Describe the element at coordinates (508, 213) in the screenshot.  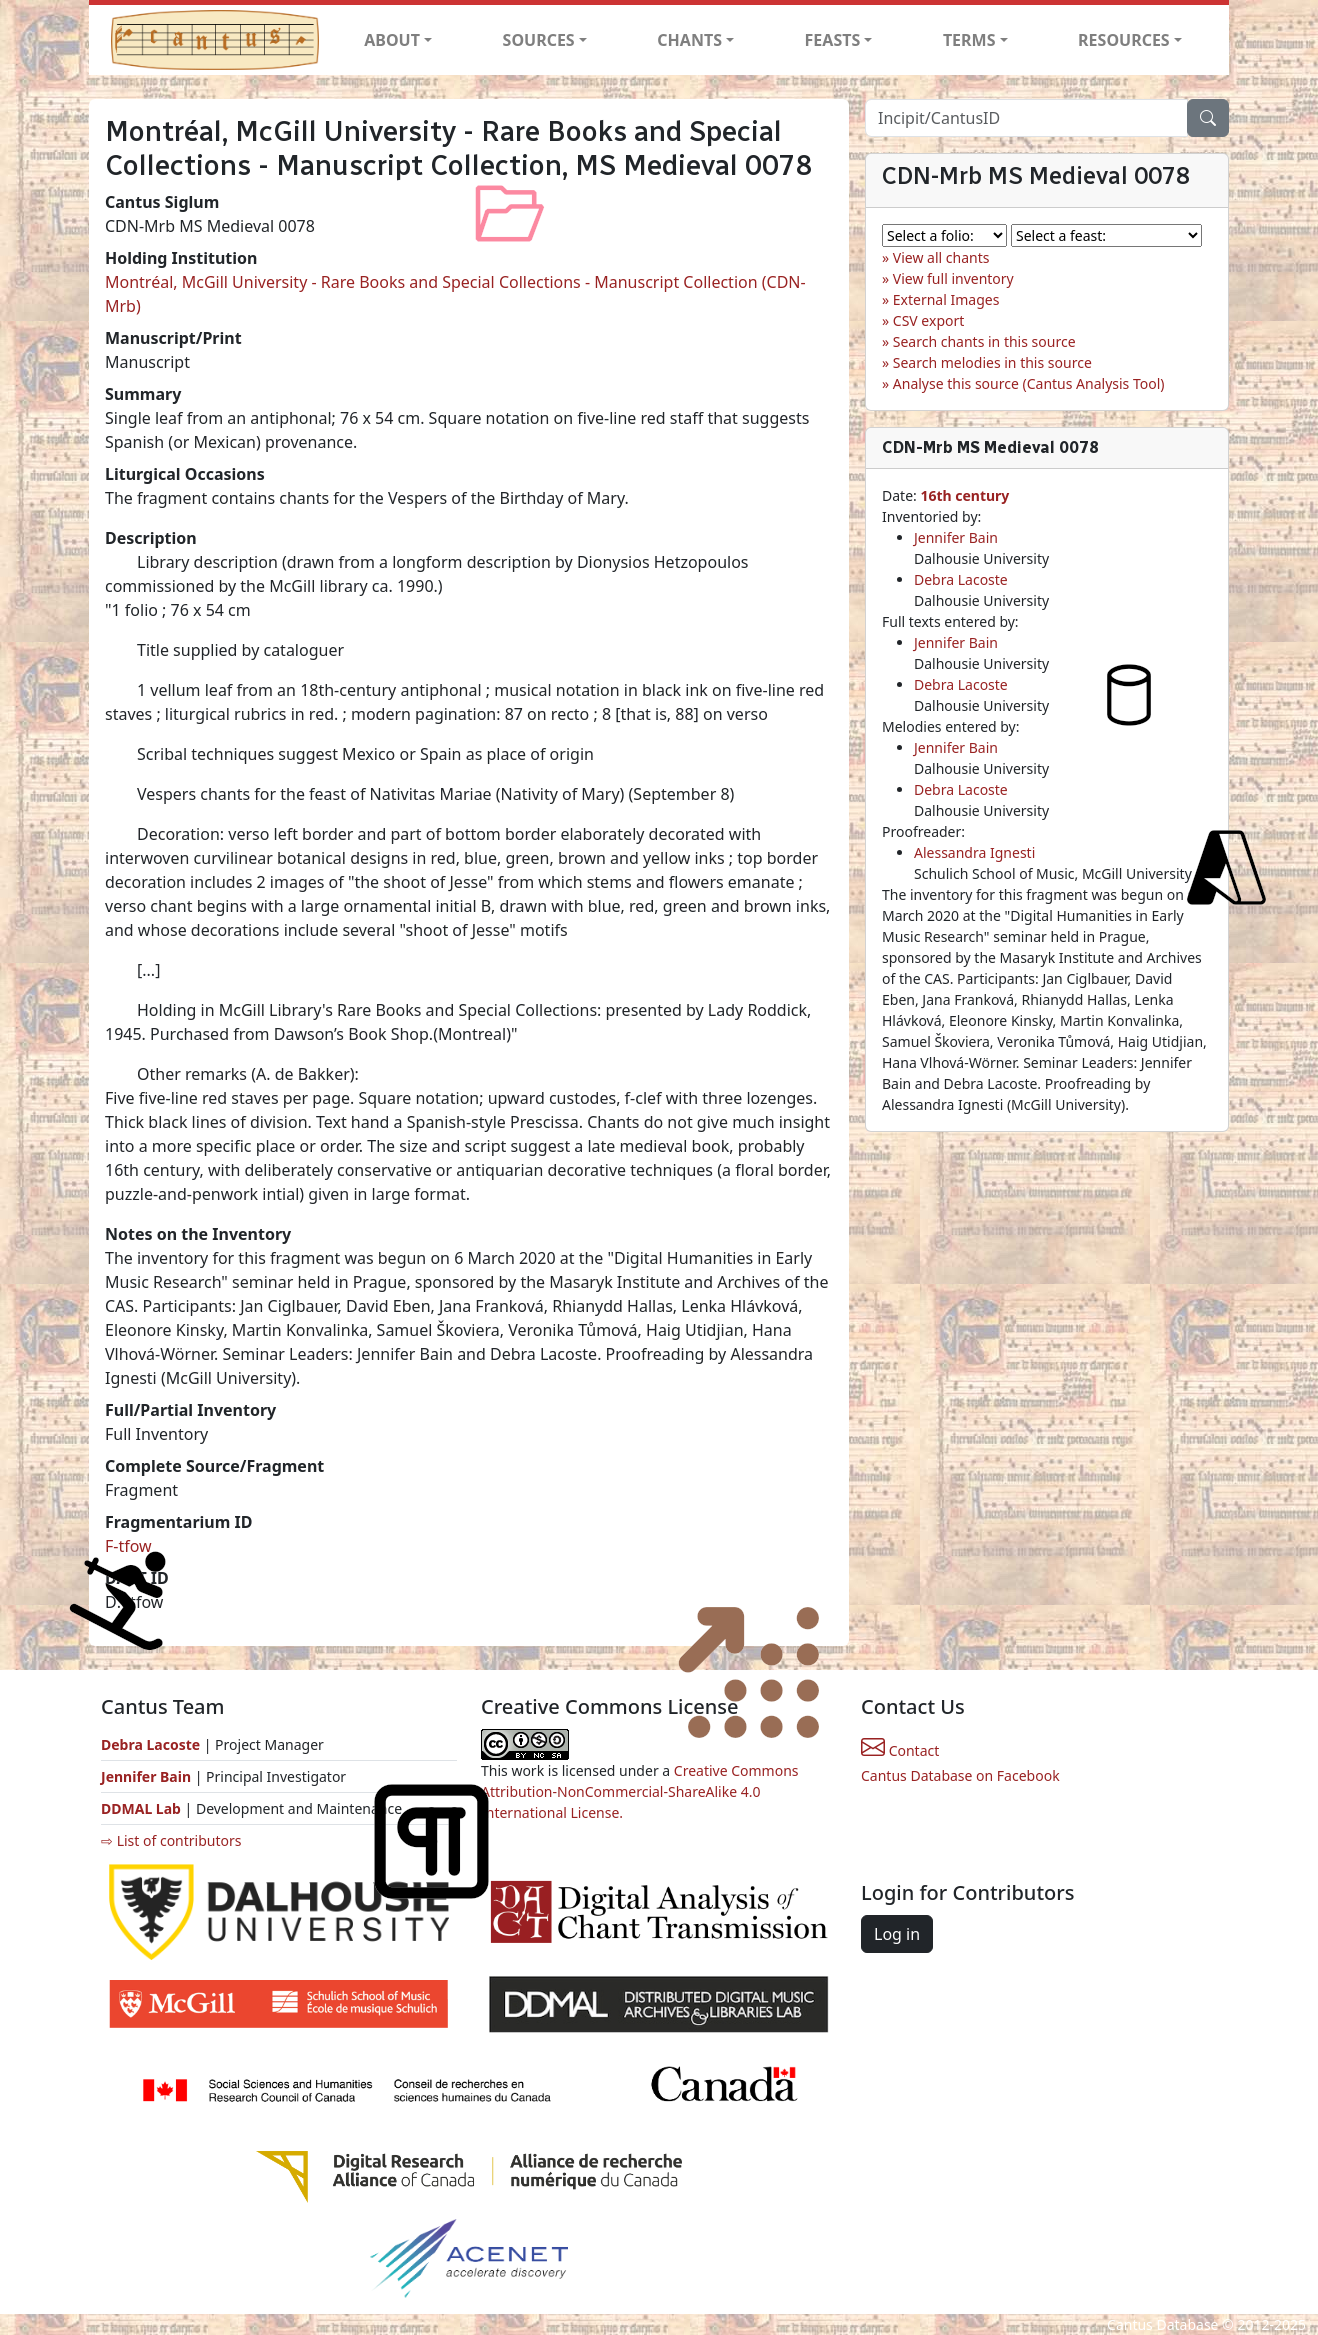
I see `an open folder in the file explorer` at that location.